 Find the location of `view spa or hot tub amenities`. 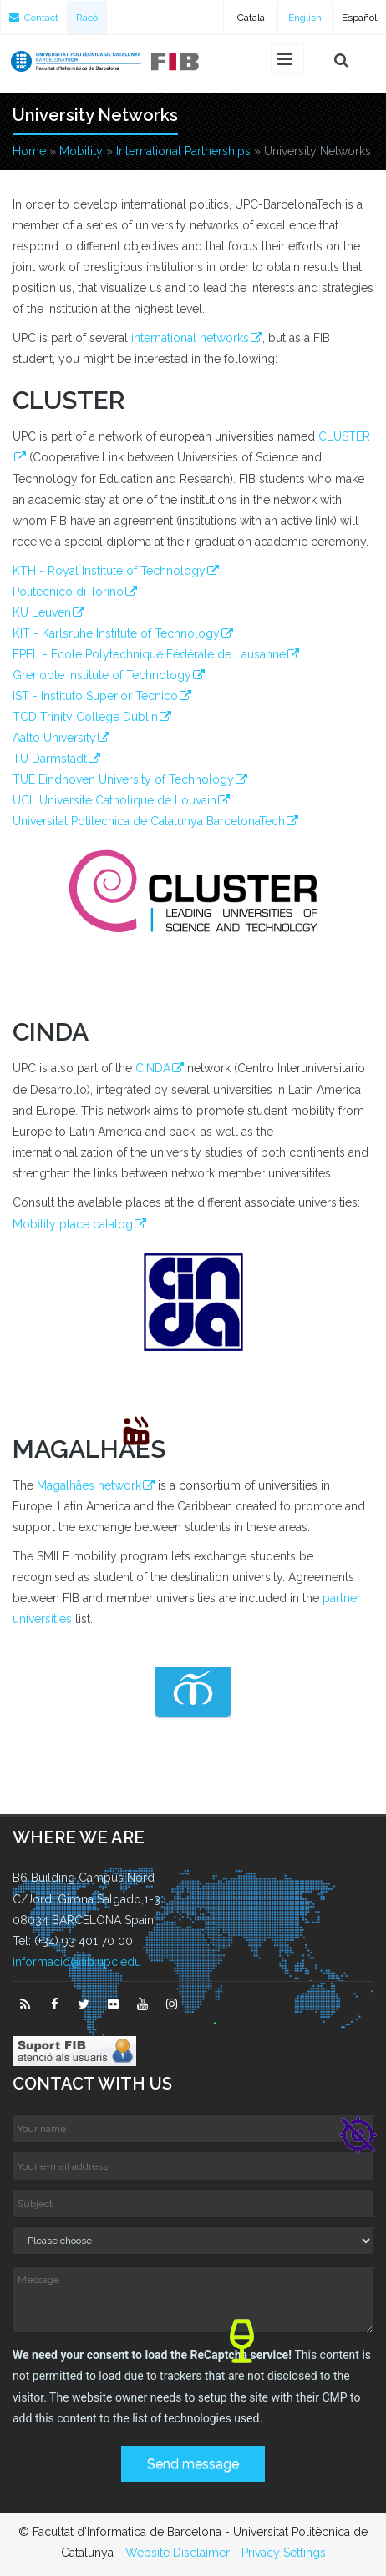

view spa or hot tub amenities is located at coordinates (136, 1430).